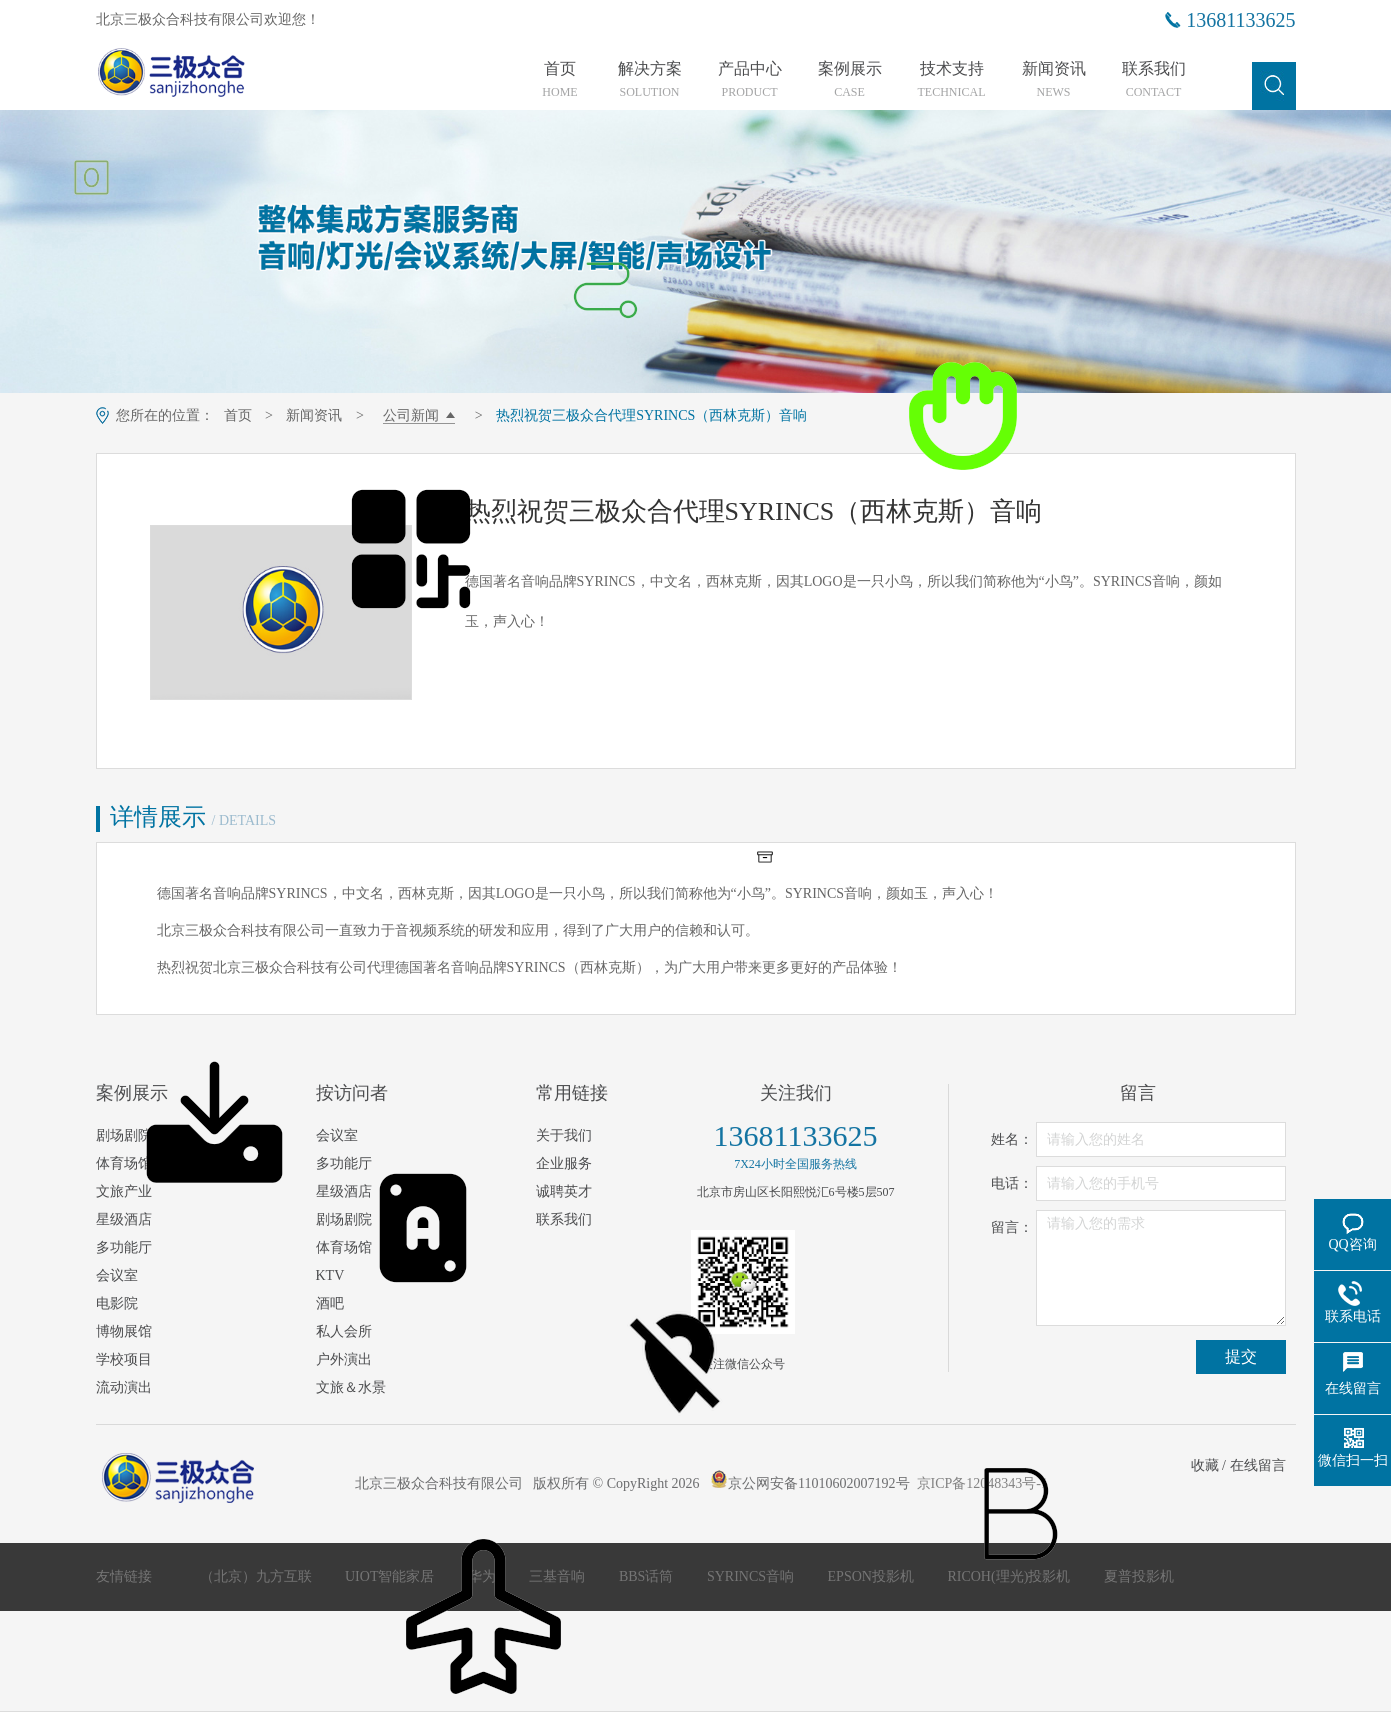  Describe the element at coordinates (679, 1363) in the screenshot. I see `disable location services` at that location.